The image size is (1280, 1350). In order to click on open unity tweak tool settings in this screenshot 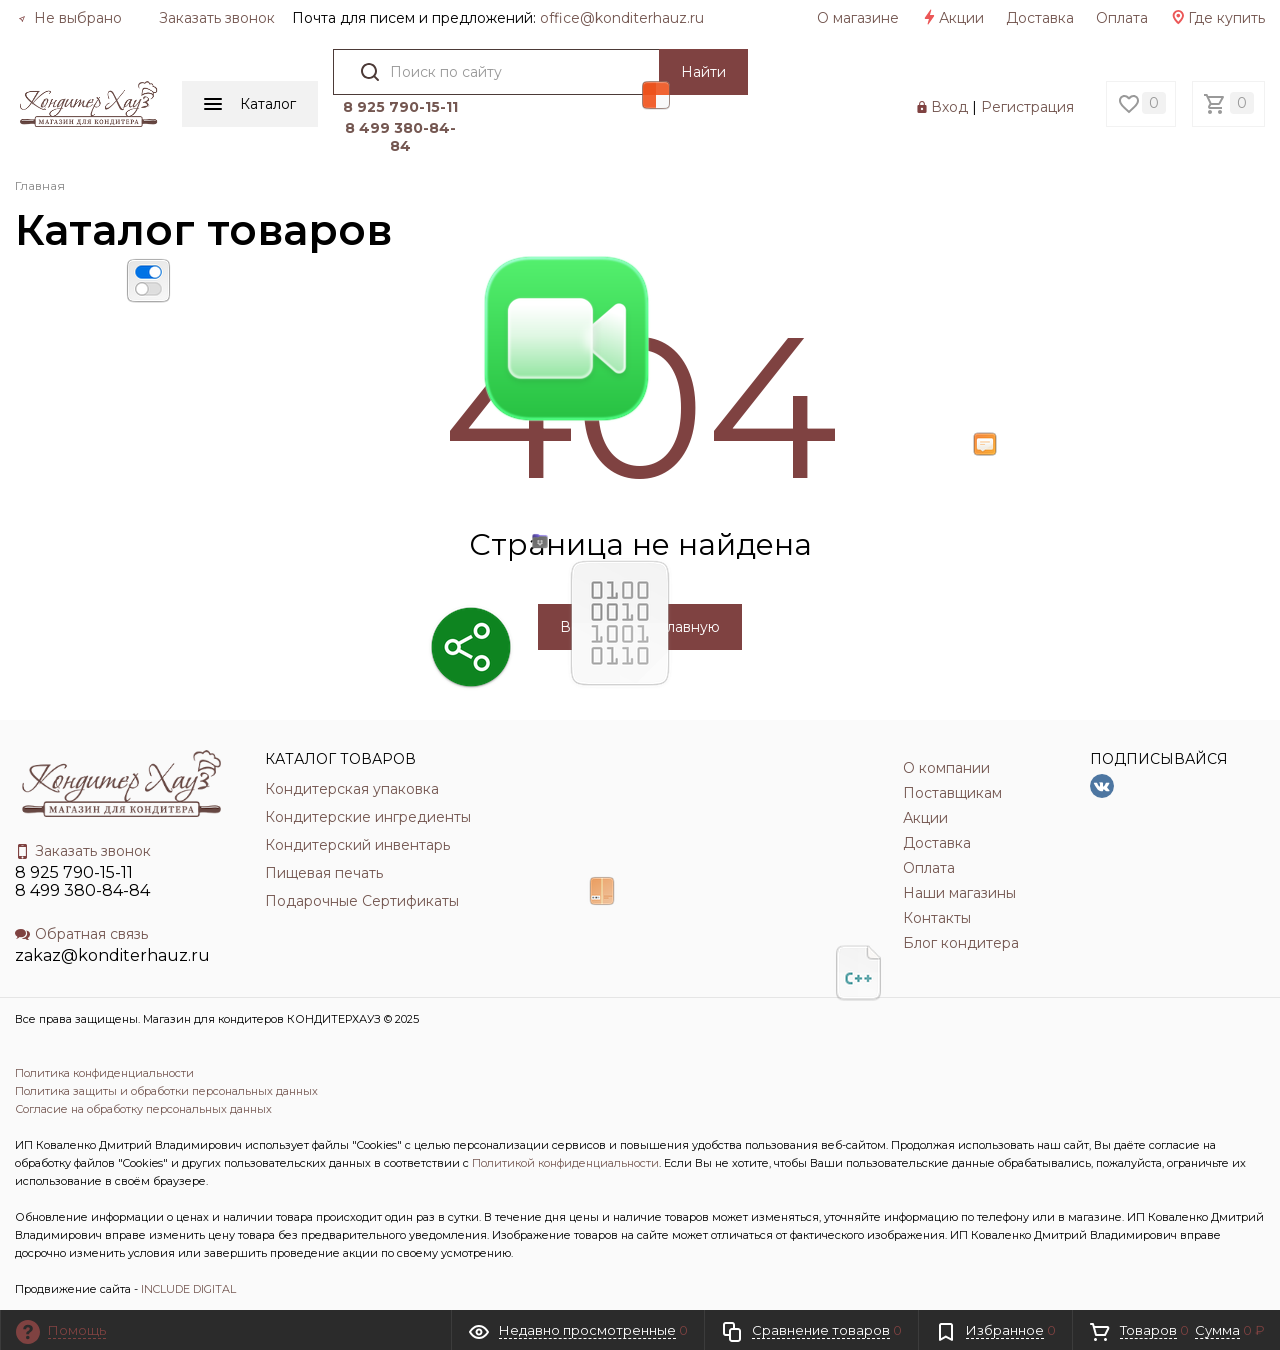, I will do `click(148, 280)`.